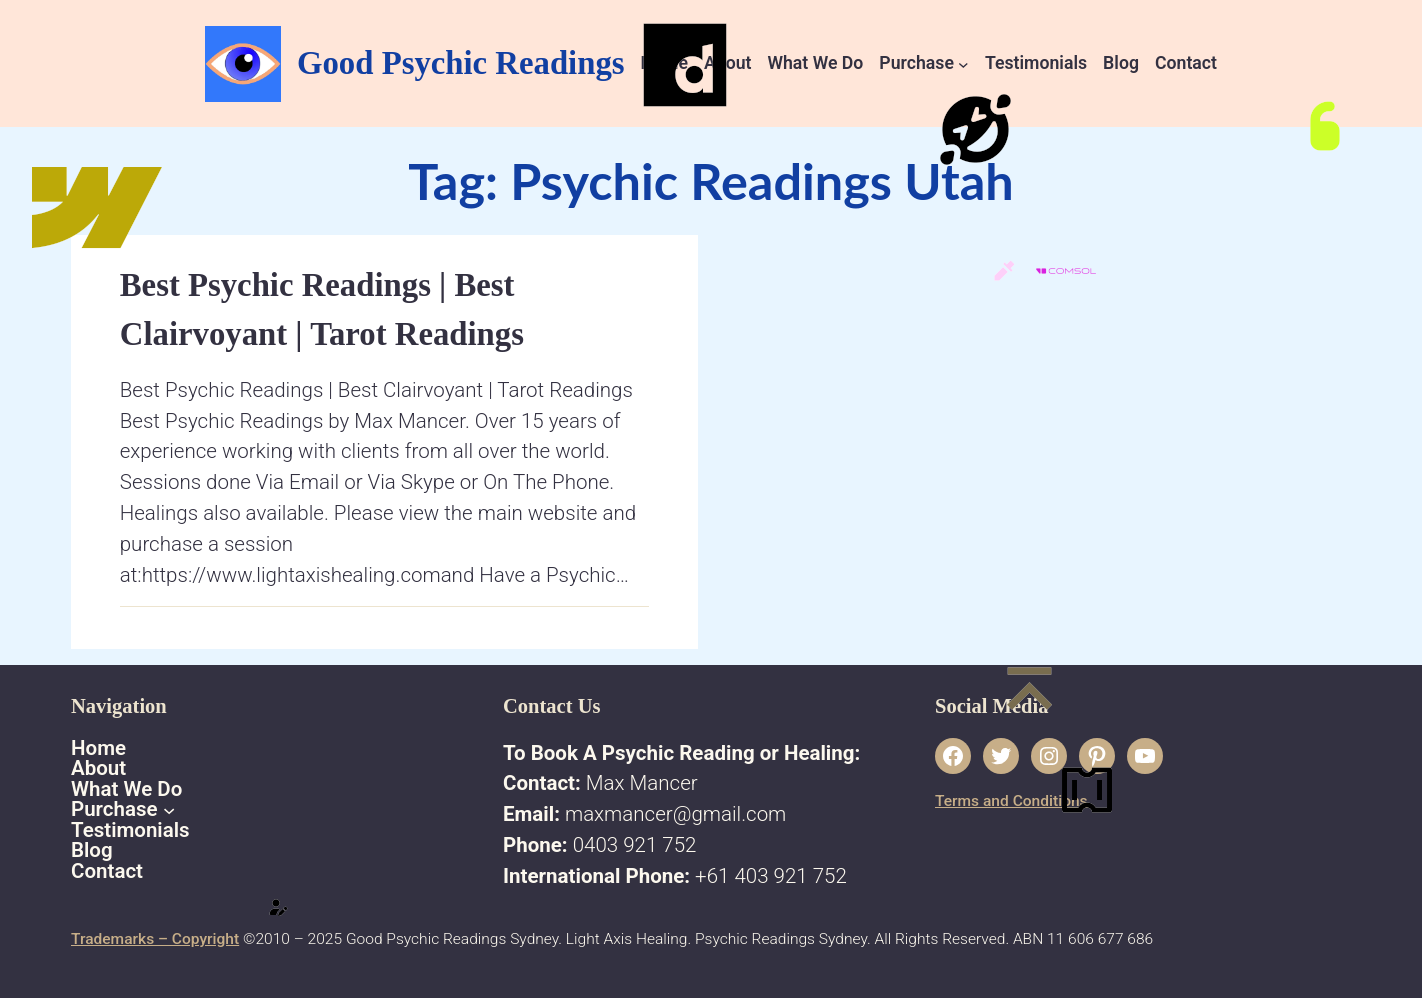 This screenshot has width=1422, height=998. I want to click on insert a left single quotation mark, so click(1325, 126).